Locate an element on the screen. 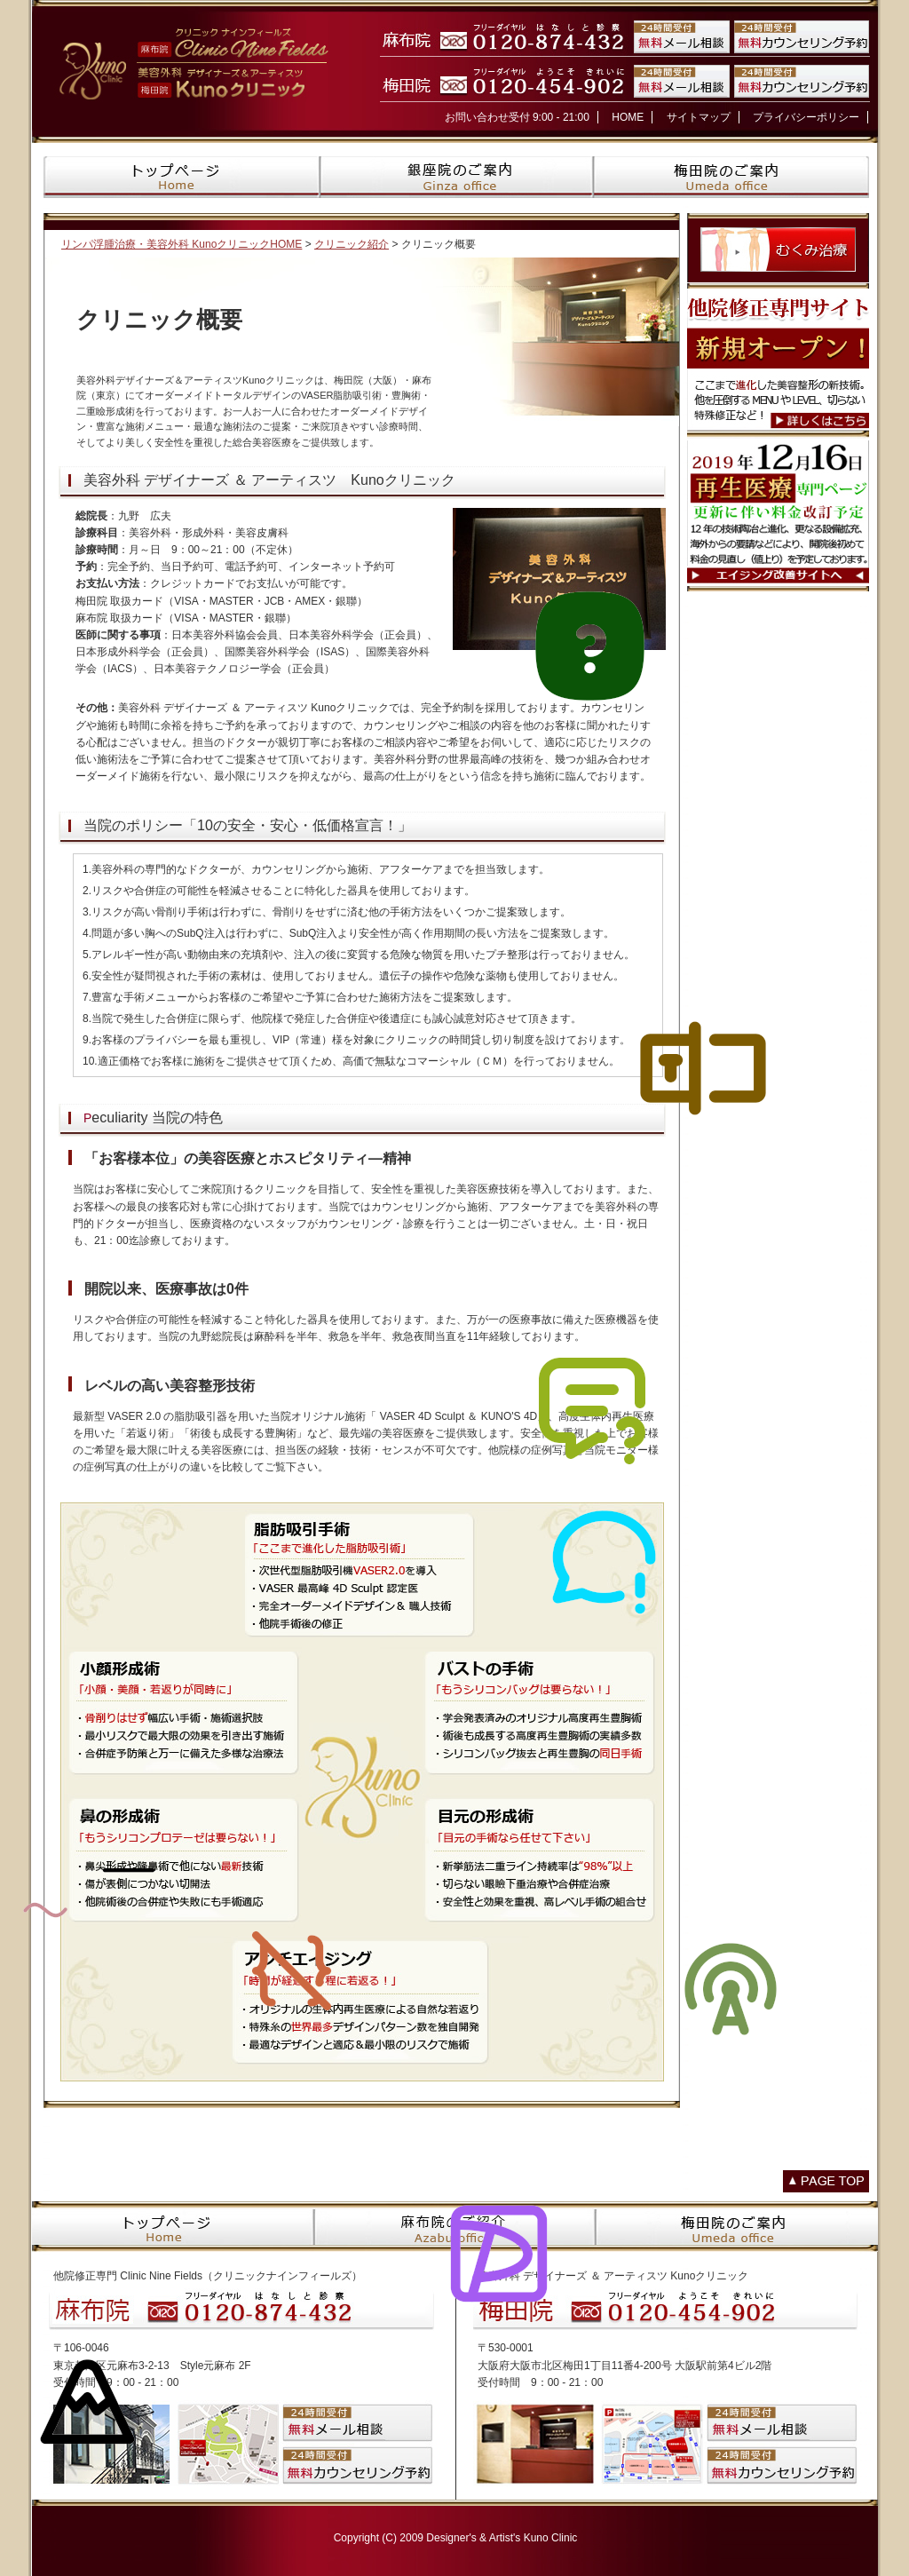 This screenshot has width=909, height=2576. view outdoor or hiking activities is located at coordinates (87, 2401).